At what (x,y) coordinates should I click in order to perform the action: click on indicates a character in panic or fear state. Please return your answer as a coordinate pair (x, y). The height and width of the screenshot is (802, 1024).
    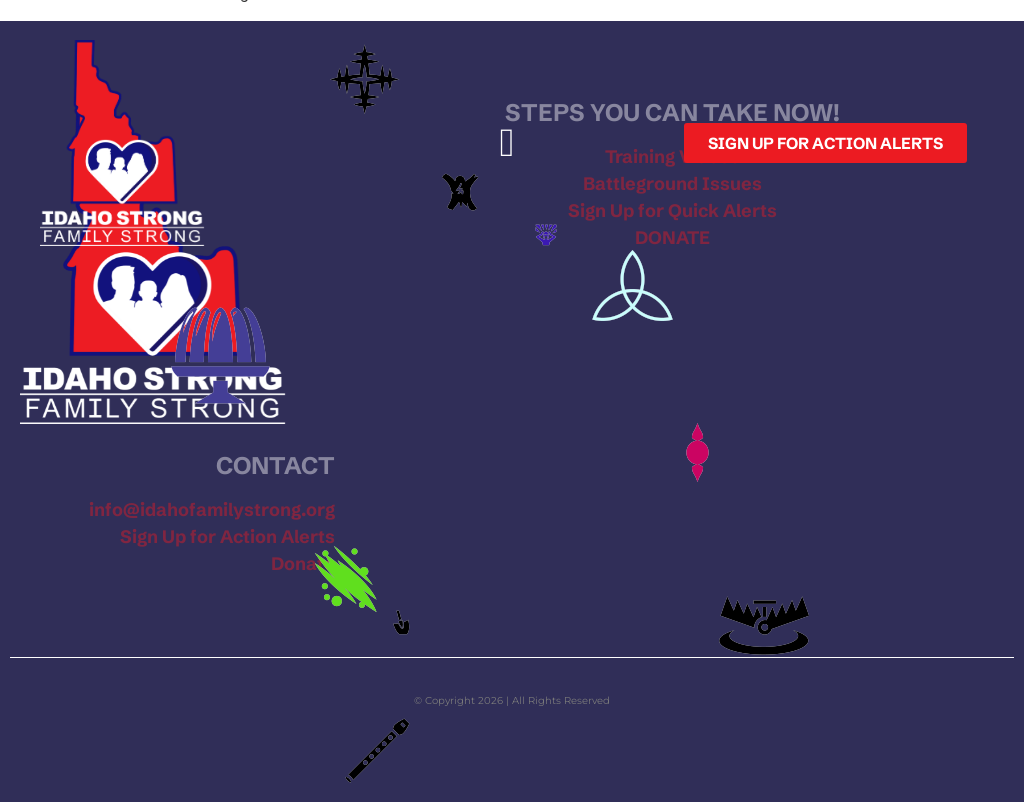
    Looking at the image, I should click on (546, 235).